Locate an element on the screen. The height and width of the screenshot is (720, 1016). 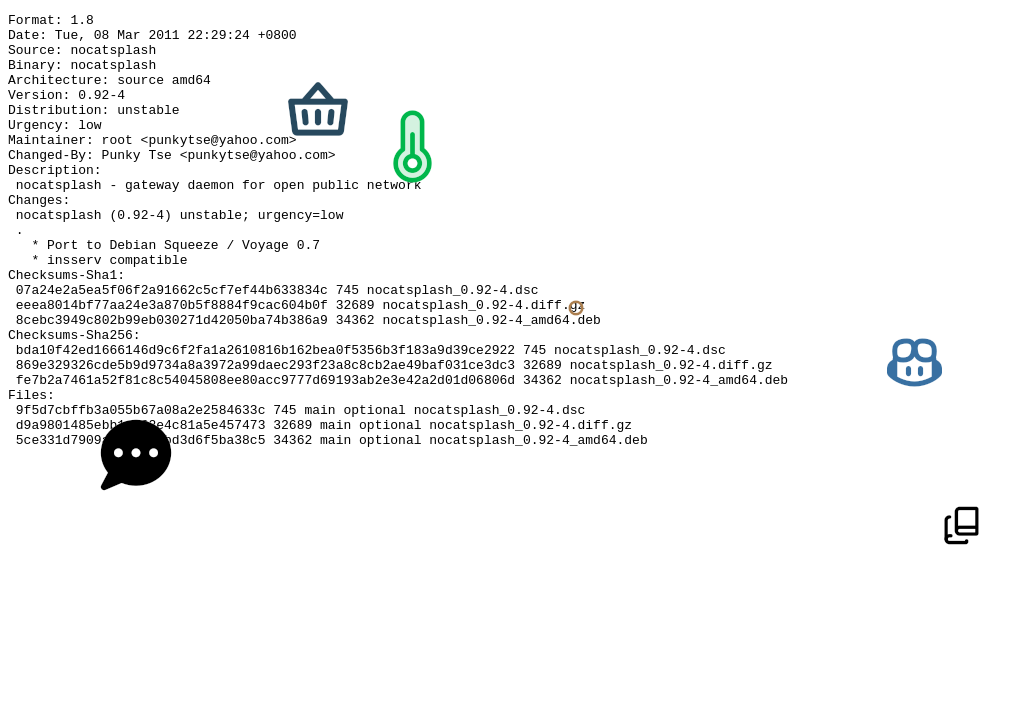
indicates an unselected or empty state in a radio button is located at coordinates (576, 308).